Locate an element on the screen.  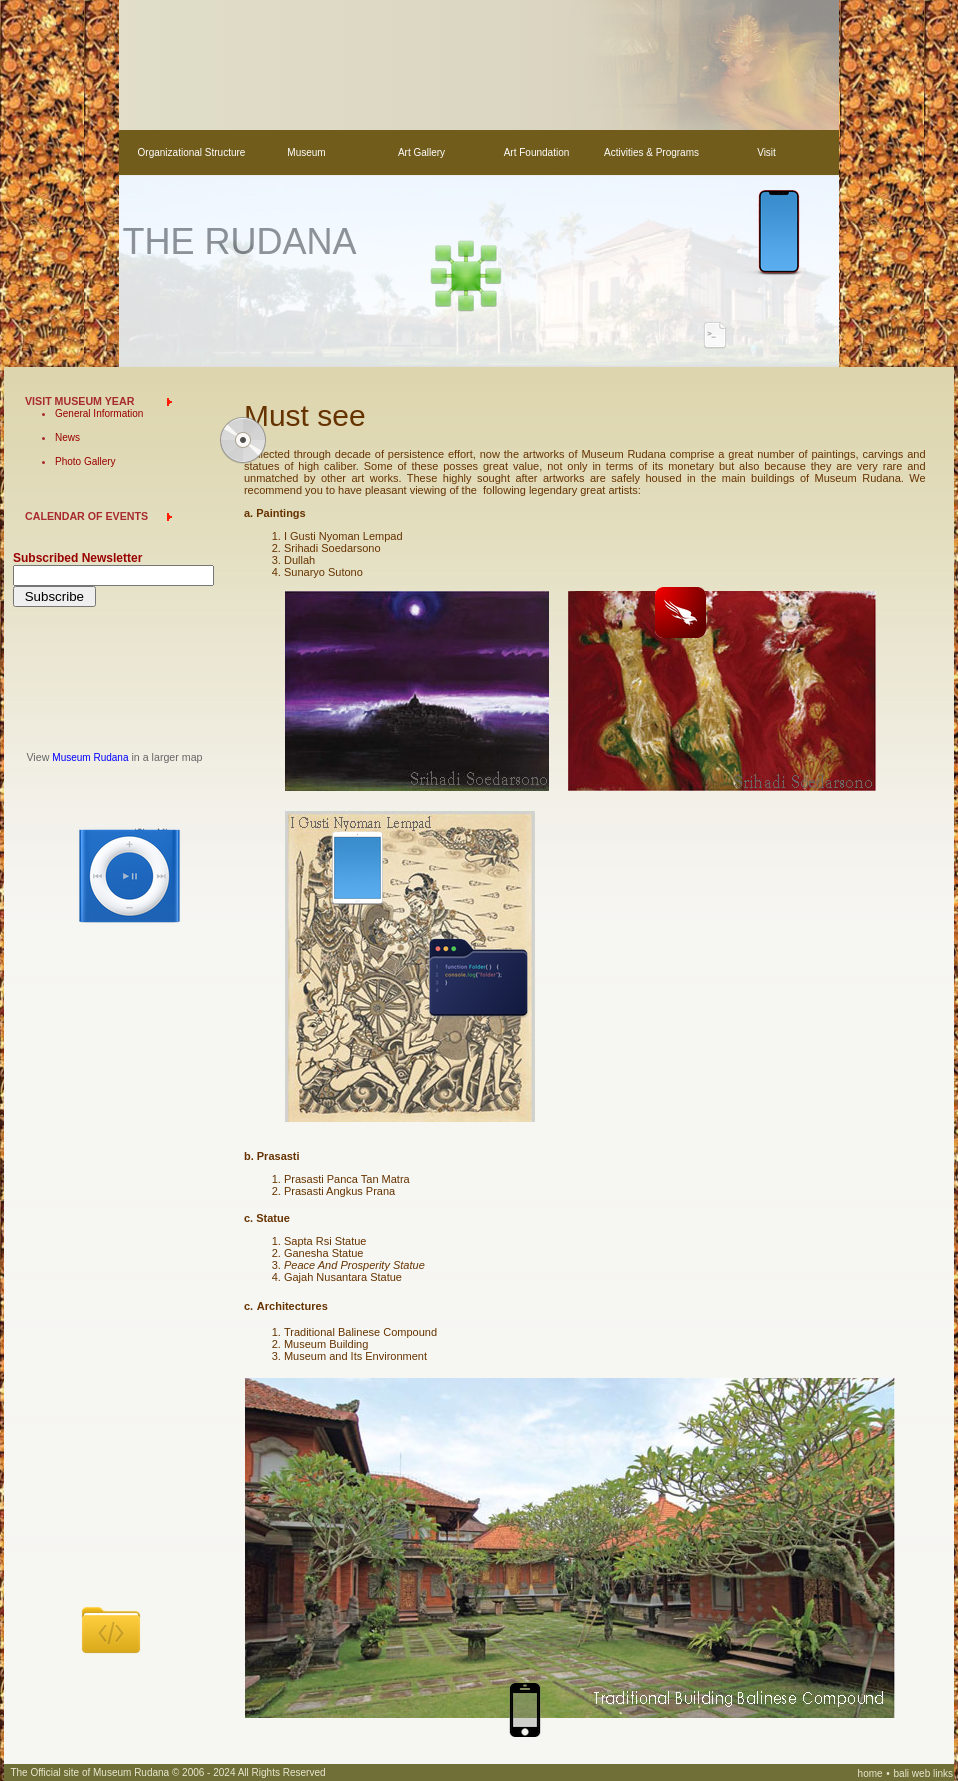
open your code projects folder is located at coordinates (111, 1630).